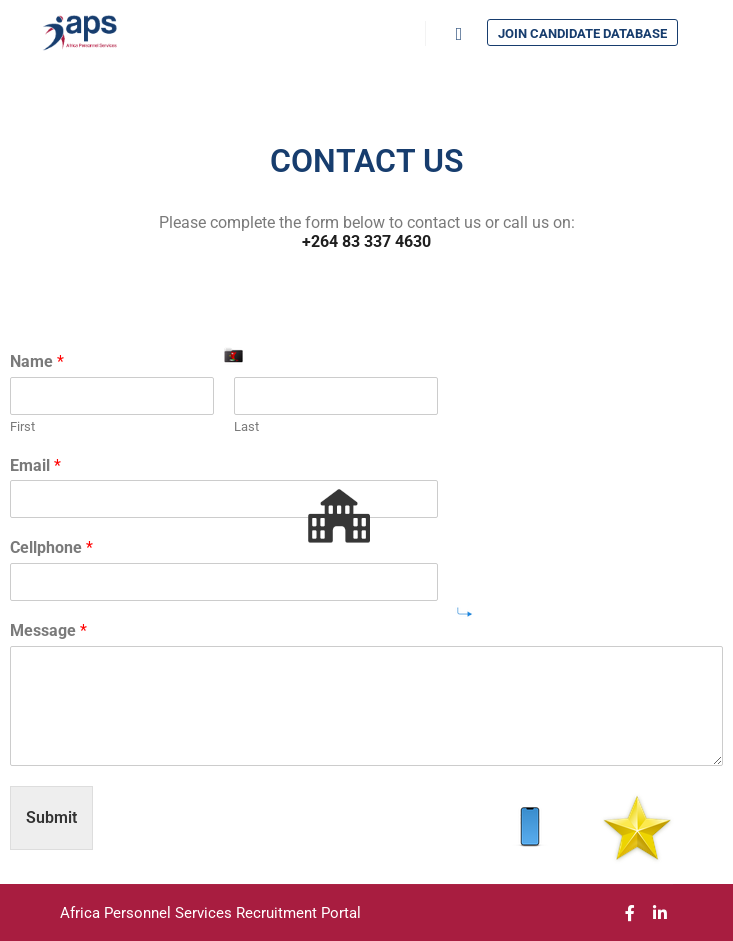 This screenshot has height=941, width=733. I want to click on access educational apps and resources, so click(337, 518).